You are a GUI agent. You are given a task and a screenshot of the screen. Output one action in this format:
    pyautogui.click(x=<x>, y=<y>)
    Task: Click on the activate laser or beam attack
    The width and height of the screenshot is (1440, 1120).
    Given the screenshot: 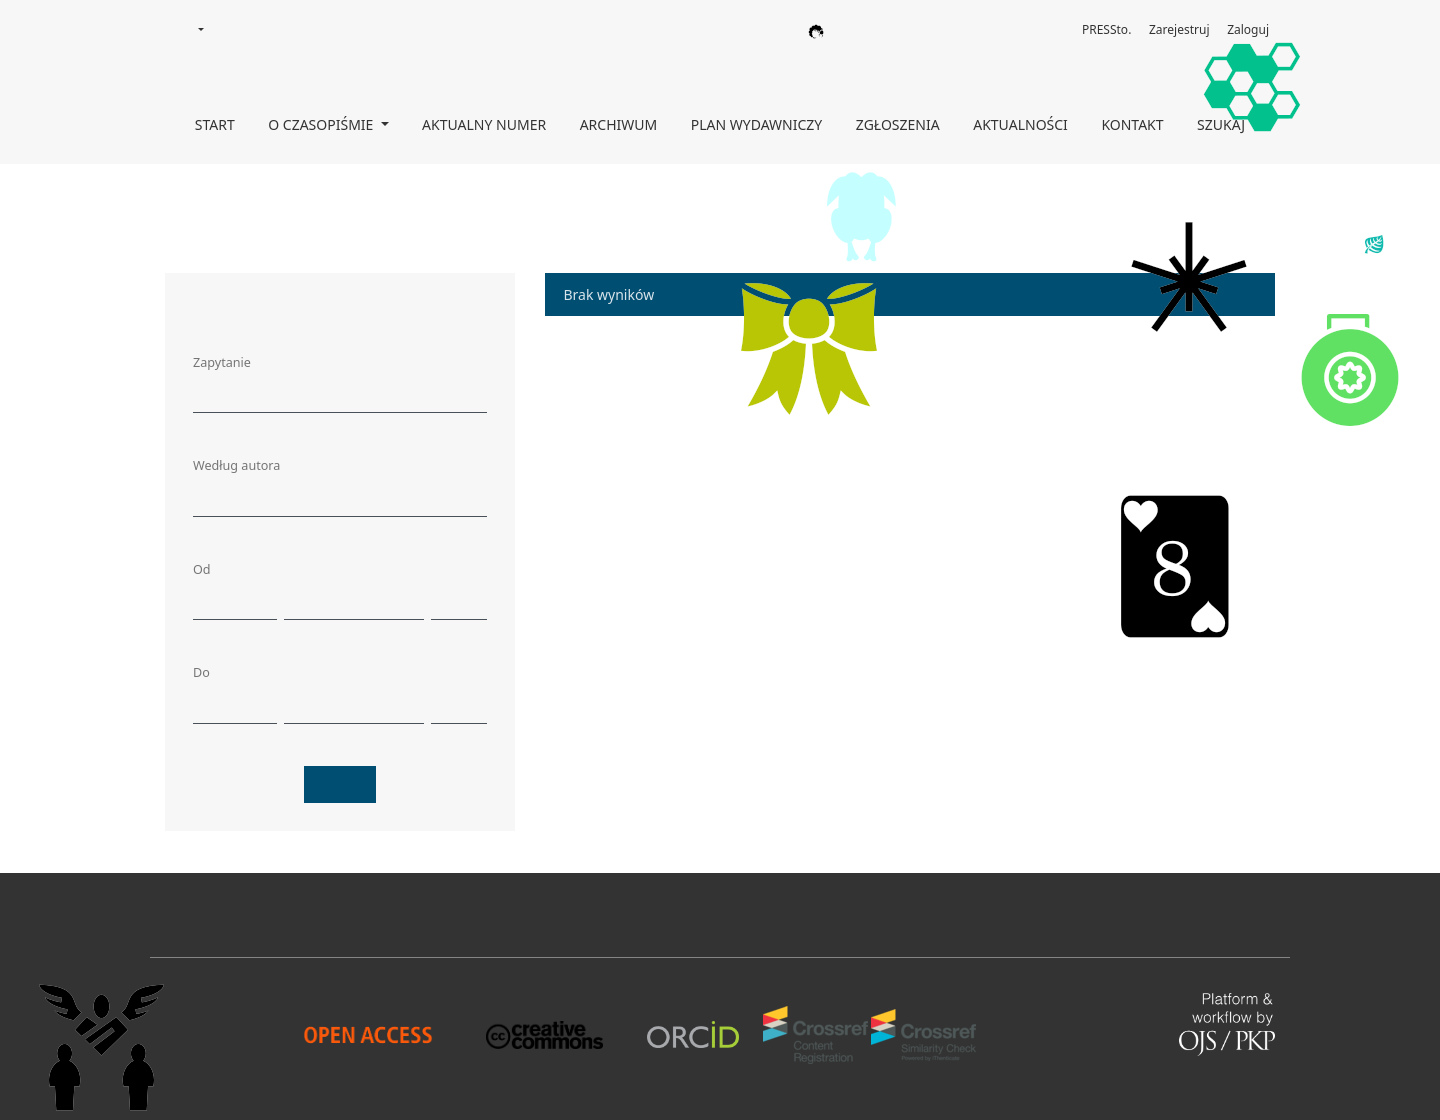 What is the action you would take?
    pyautogui.click(x=1189, y=277)
    